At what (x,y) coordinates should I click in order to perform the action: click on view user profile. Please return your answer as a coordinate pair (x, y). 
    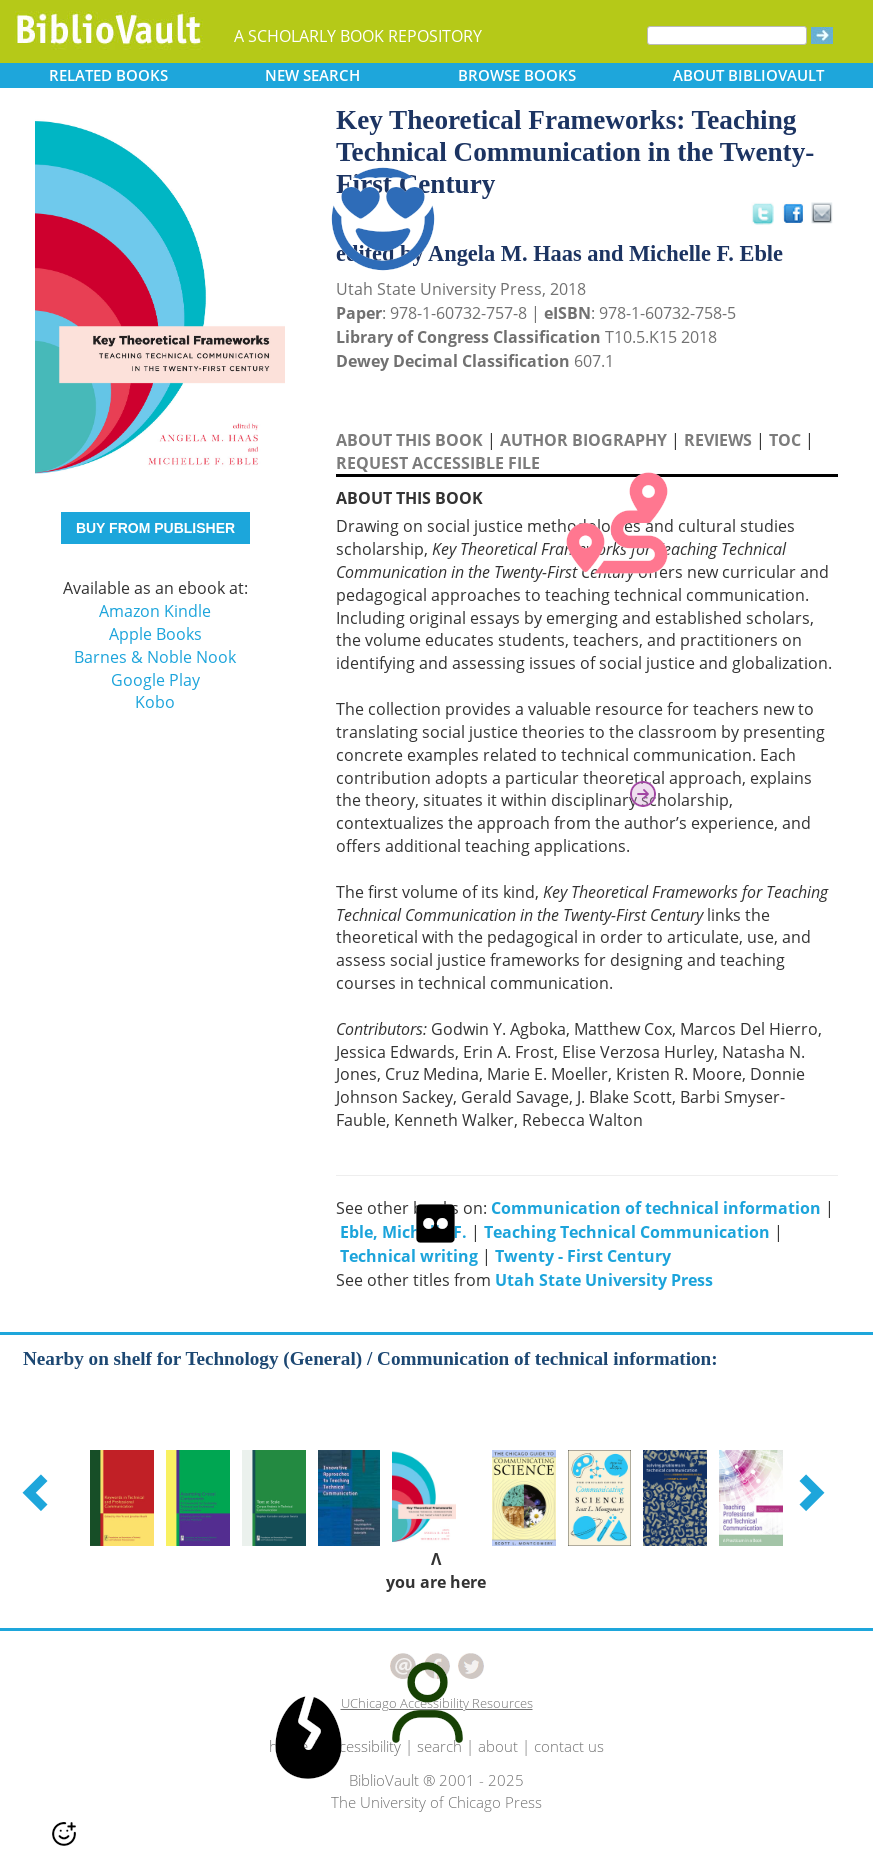
    Looking at the image, I should click on (427, 1702).